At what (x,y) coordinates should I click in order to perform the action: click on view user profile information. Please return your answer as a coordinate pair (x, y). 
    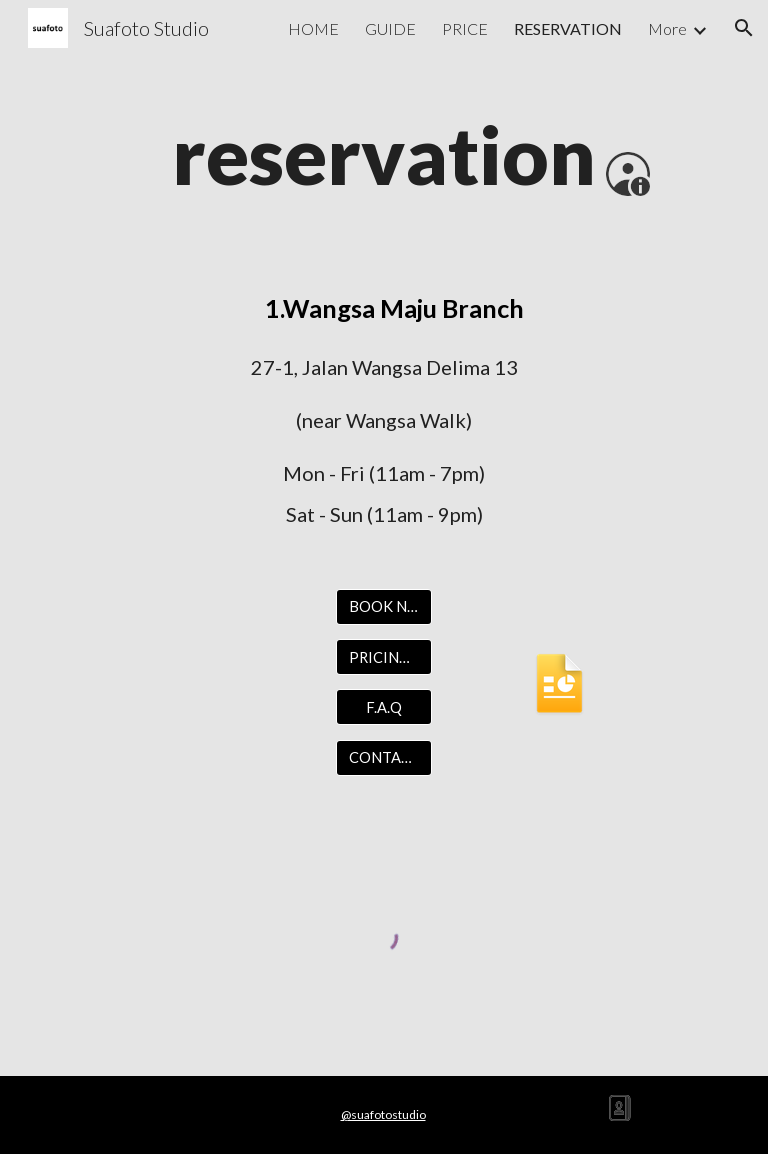
    Looking at the image, I should click on (628, 174).